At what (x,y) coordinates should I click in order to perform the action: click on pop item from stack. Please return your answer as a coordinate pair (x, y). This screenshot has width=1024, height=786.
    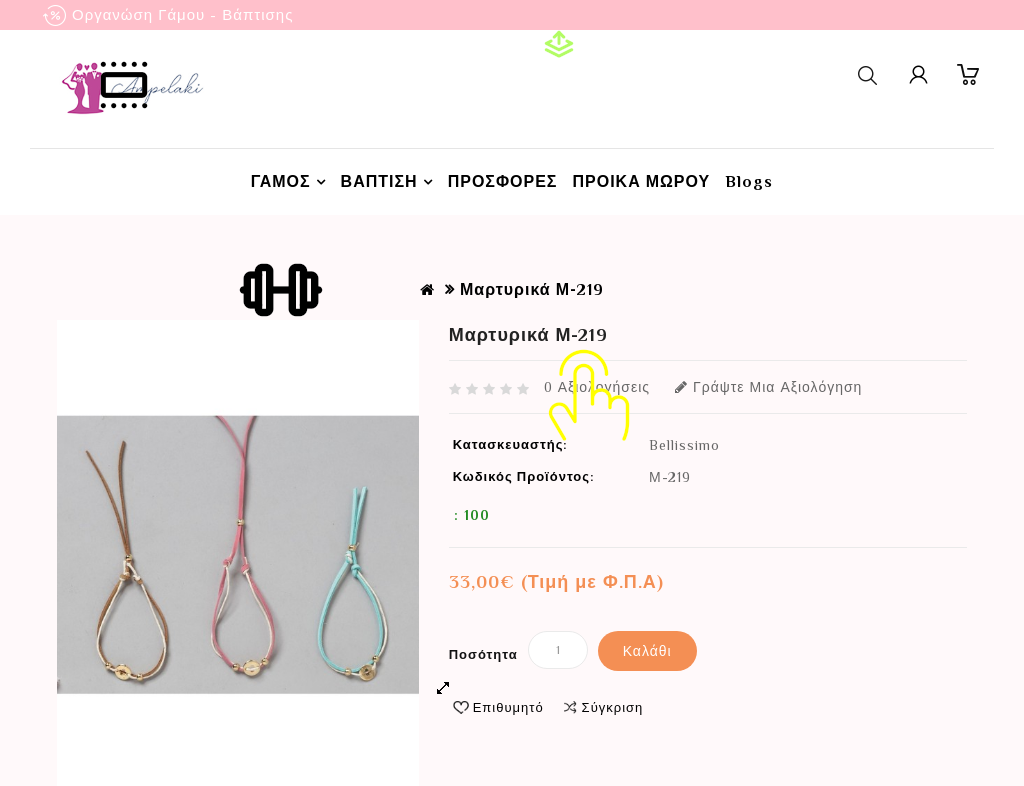
    Looking at the image, I should click on (559, 45).